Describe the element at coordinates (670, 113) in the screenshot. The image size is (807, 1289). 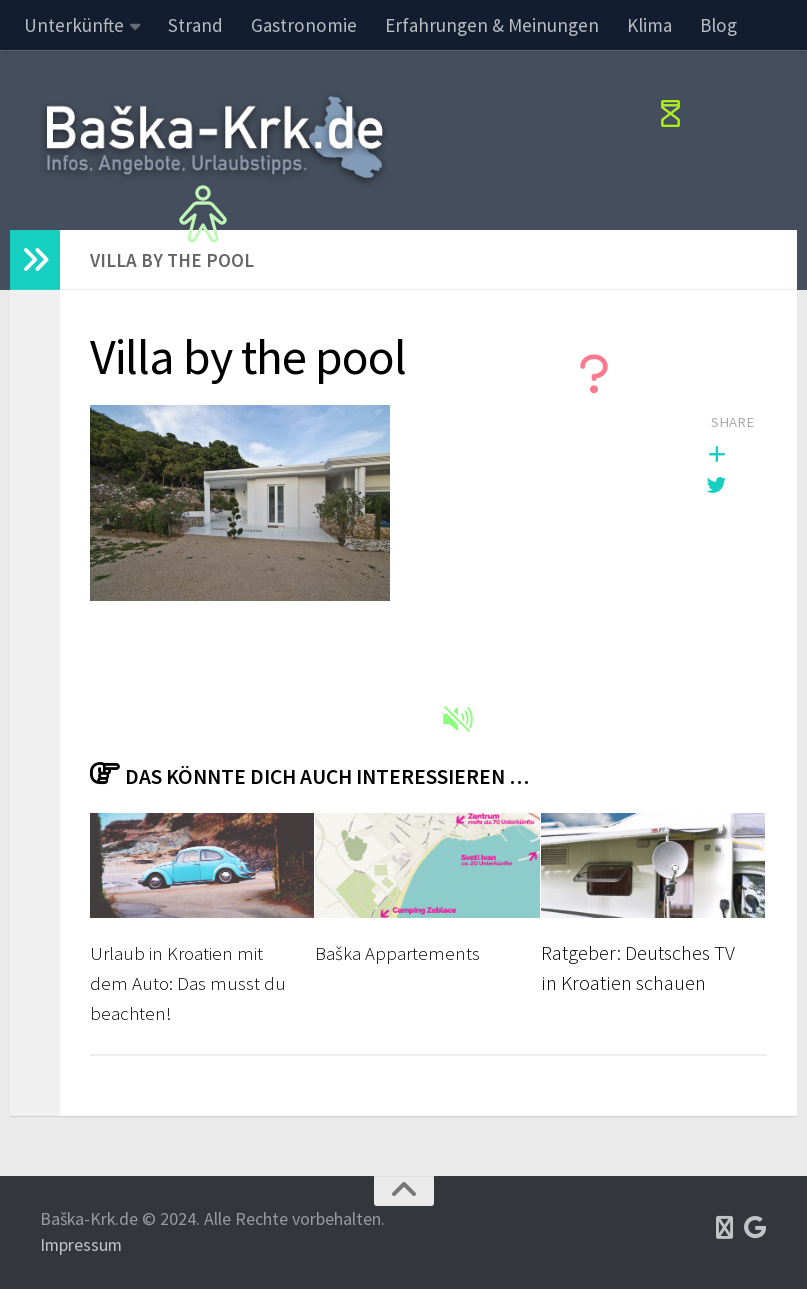
I see `indicates a timer or countdown in progress` at that location.